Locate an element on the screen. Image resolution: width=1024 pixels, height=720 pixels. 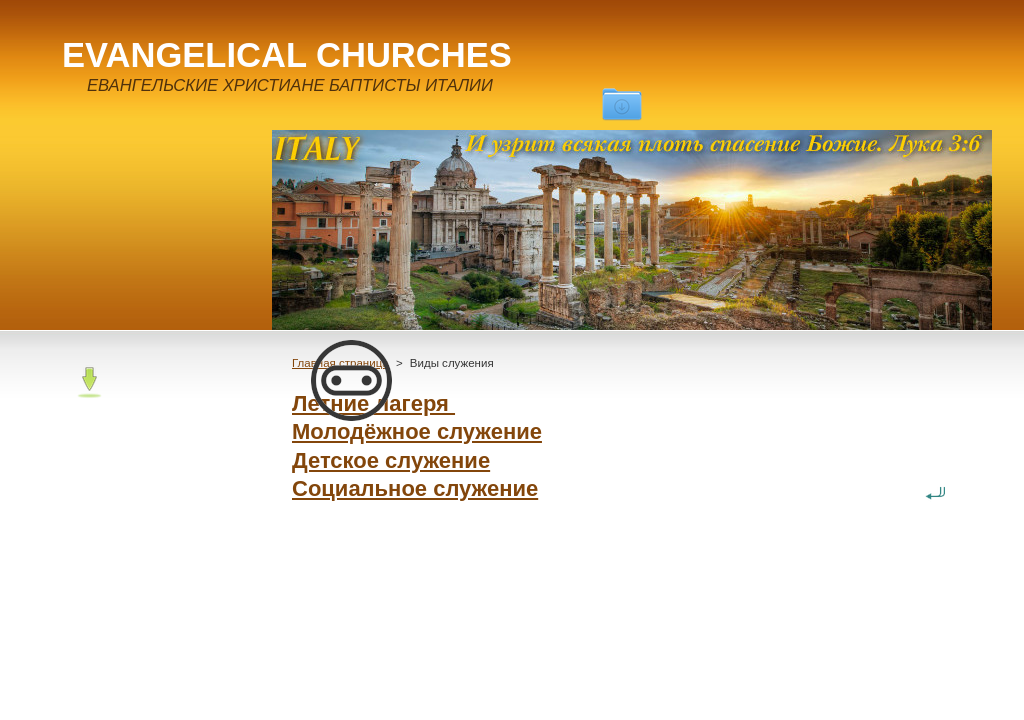
launch the GNOME Robots game is located at coordinates (351, 380).